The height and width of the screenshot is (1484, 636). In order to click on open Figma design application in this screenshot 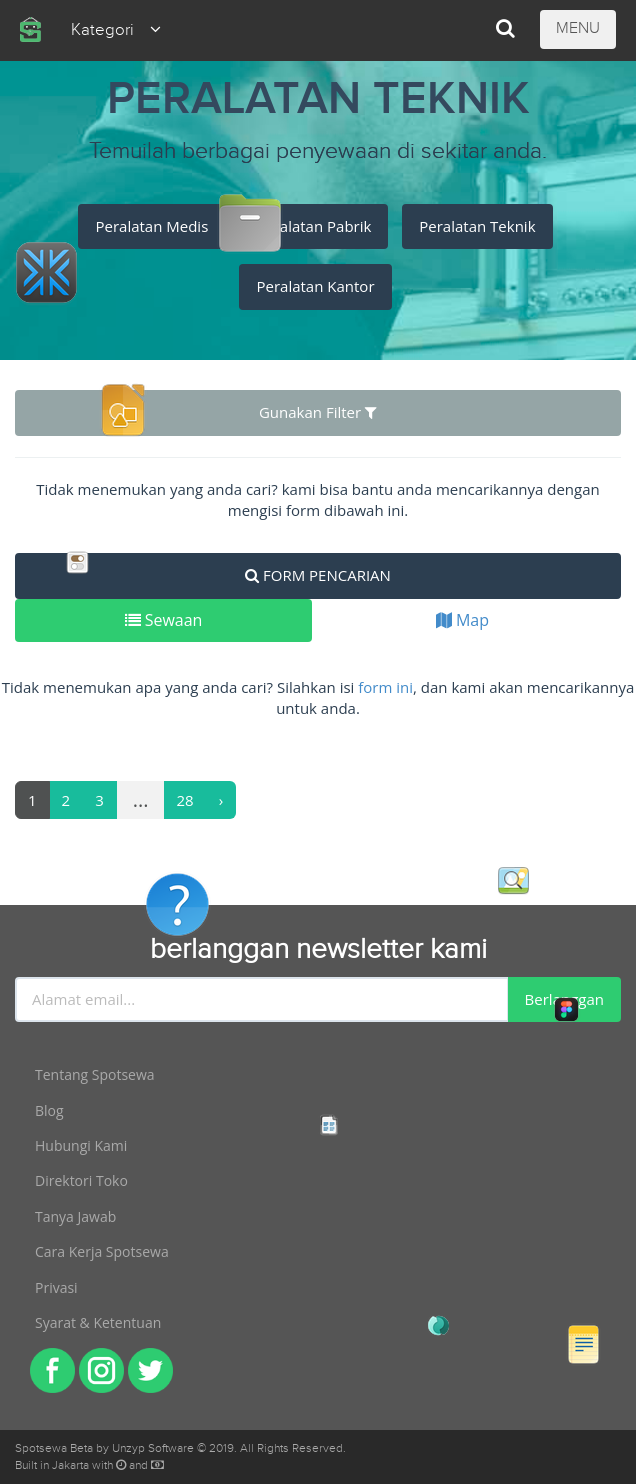, I will do `click(566, 1009)`.